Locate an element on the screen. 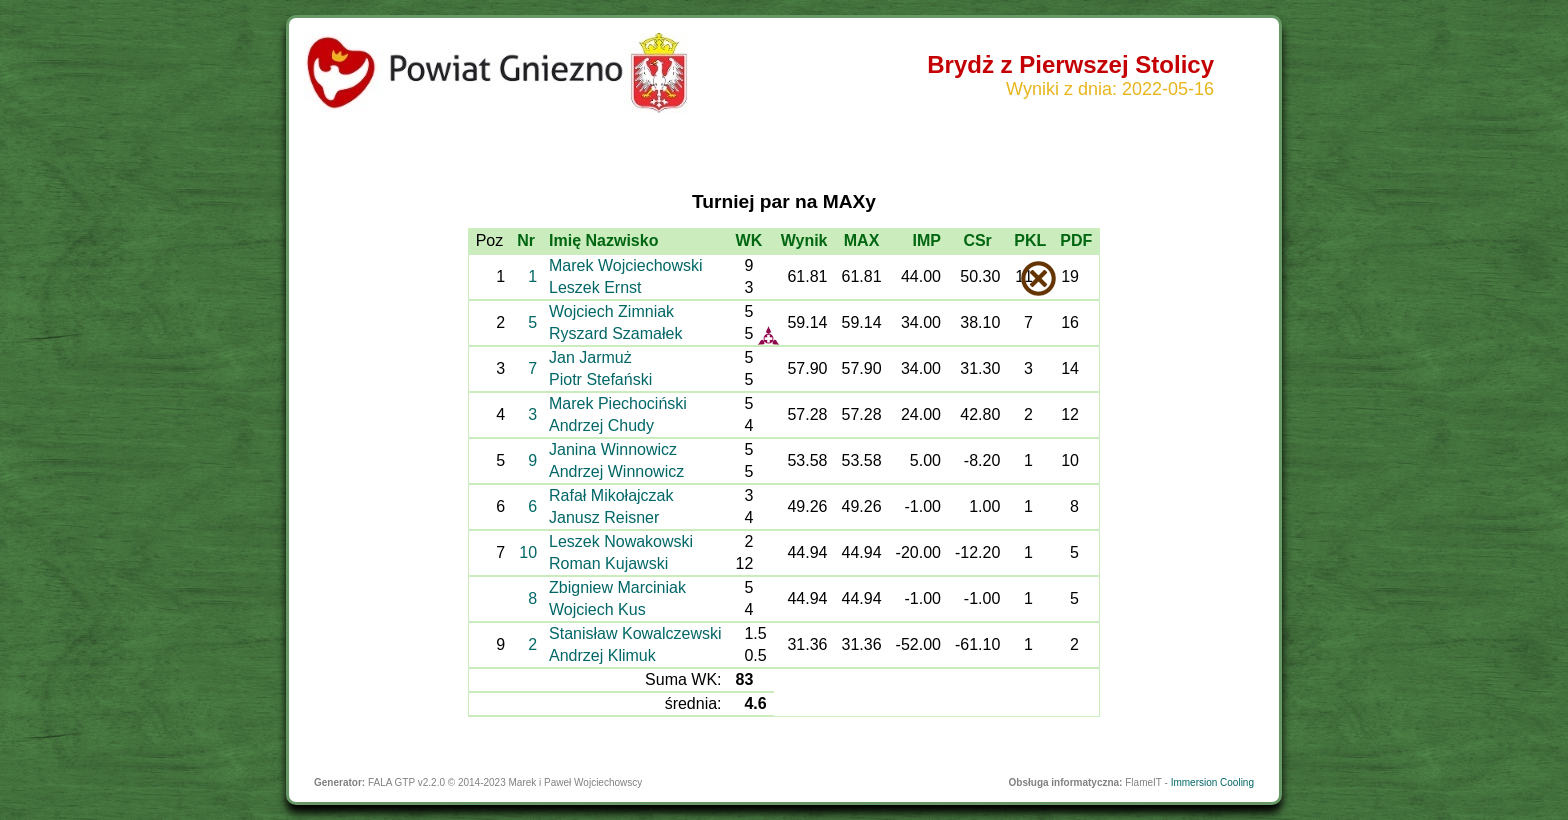 Image resolution: width=1568 pixels, height=820 pixels. indicates advanced or level three achievement status is located at coordinates (768, 335).